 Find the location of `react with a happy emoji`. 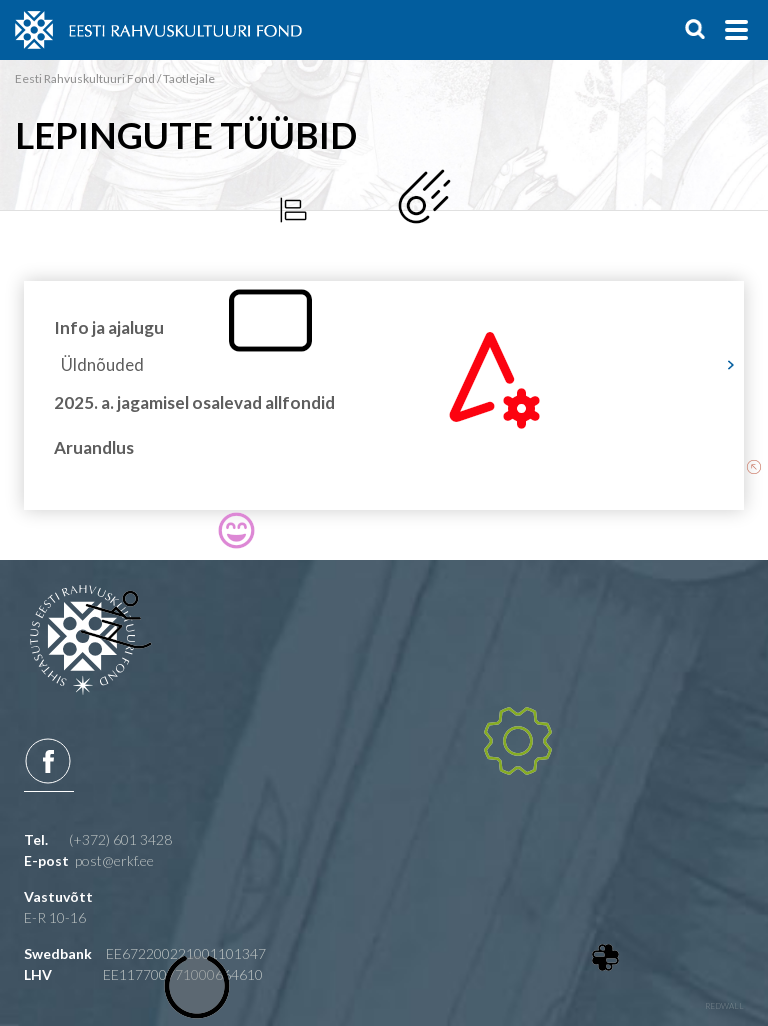

react with a happy emoji is located at coordinates (236, 530).